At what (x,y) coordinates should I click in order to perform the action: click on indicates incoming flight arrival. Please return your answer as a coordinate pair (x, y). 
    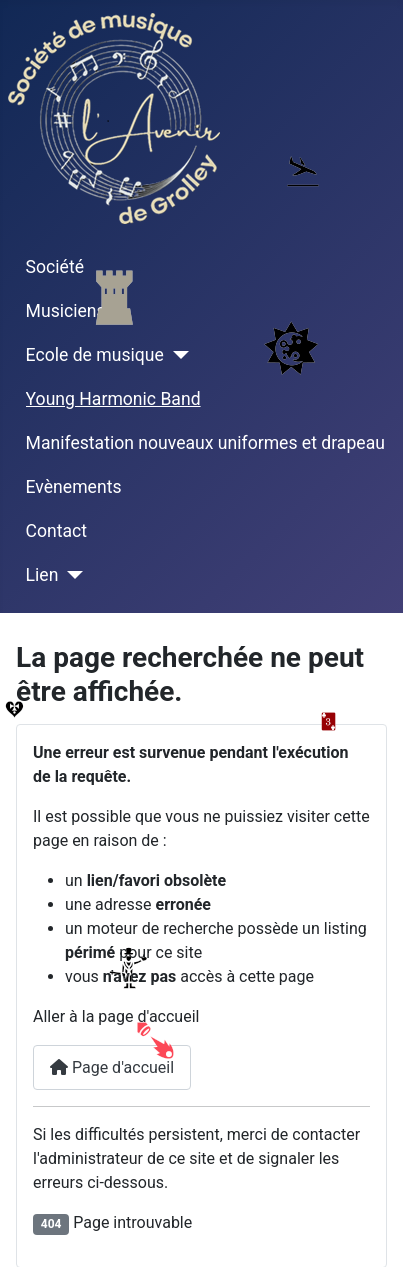
    Looking at the image, I should click on (303, 172).